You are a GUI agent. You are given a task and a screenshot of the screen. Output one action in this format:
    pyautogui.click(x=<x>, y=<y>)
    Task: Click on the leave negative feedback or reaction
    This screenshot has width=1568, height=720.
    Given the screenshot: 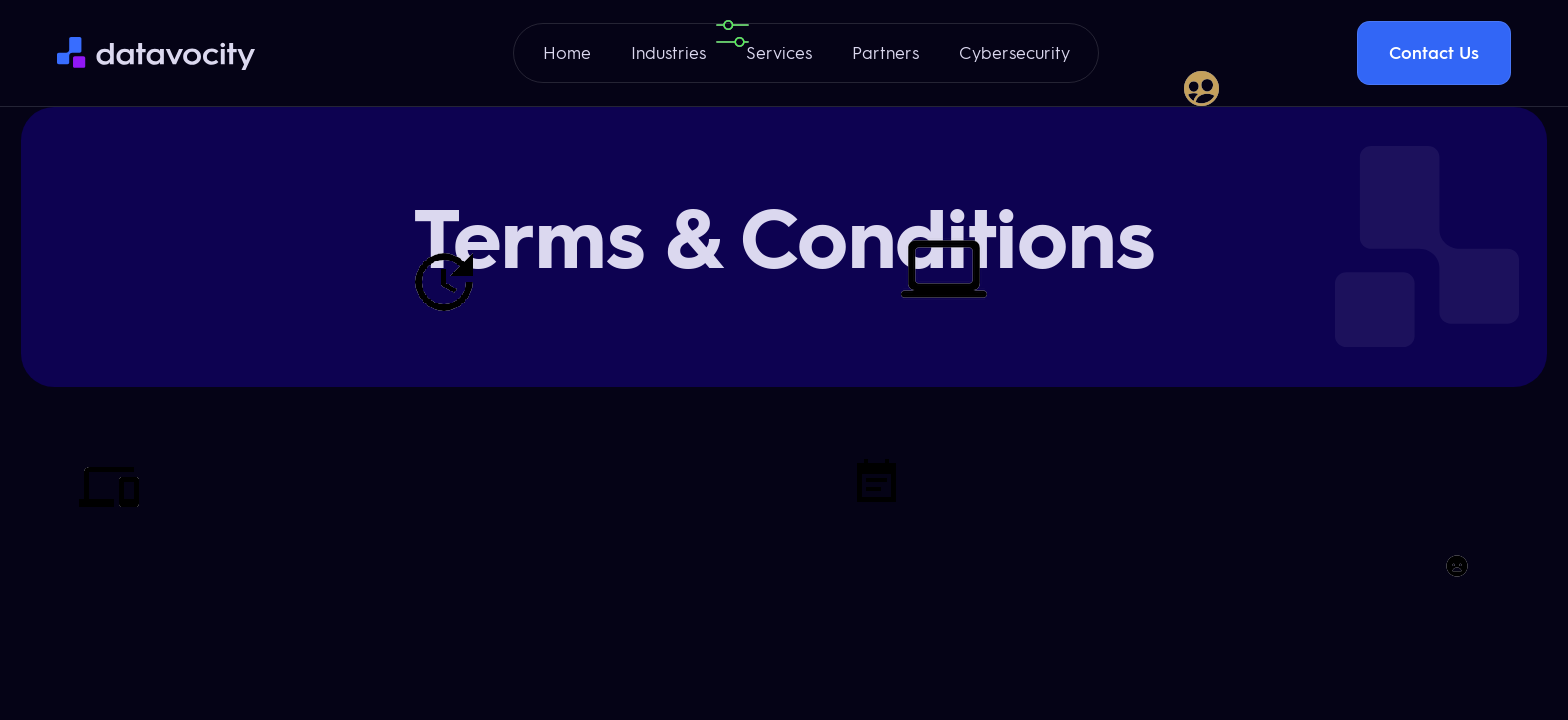 What is the action you would take?
    pyautogui.click(x=1457, y=566)
    